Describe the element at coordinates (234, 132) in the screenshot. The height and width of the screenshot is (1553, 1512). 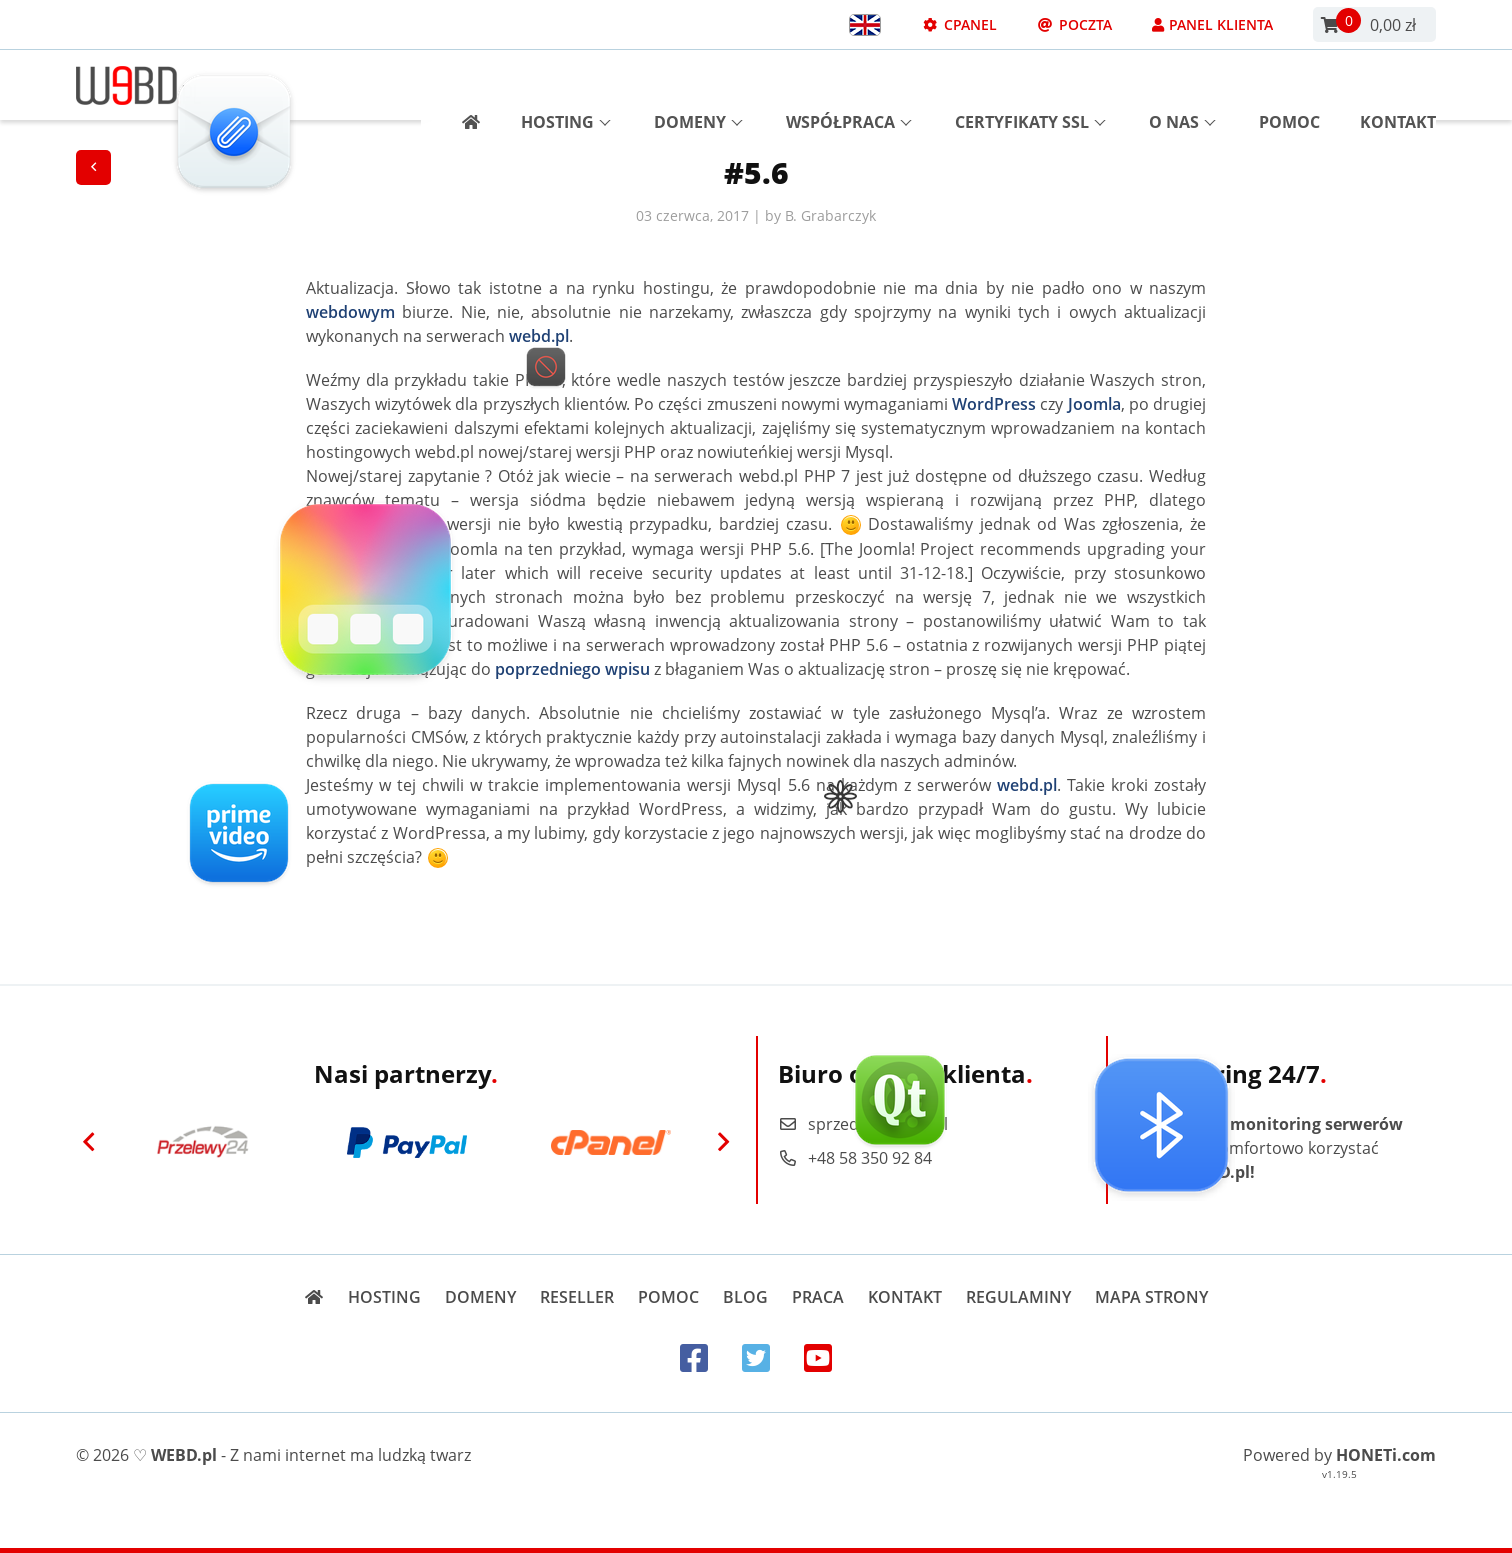
I see `open email attachment viewer` at that location.